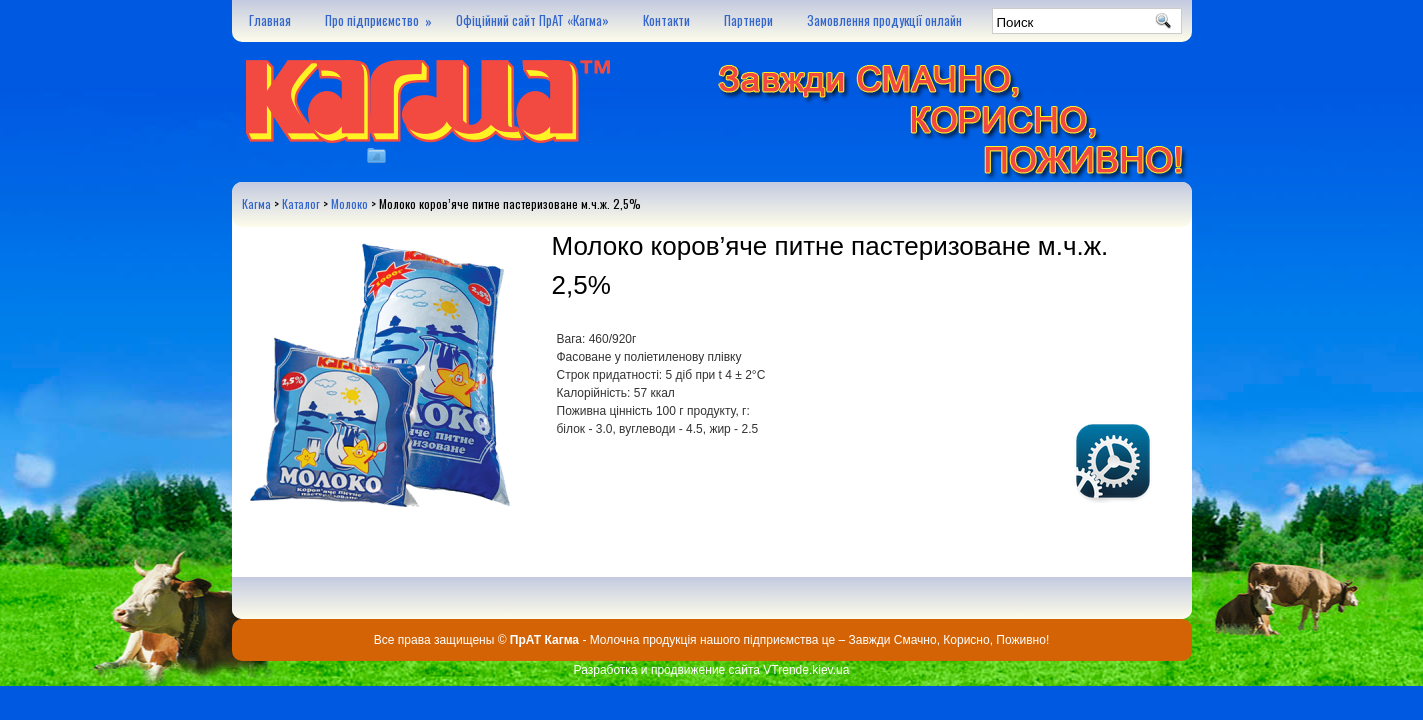 This screenshot has width=1423, height=720. I want to click on open Steam client settings, so click(1113, 461).